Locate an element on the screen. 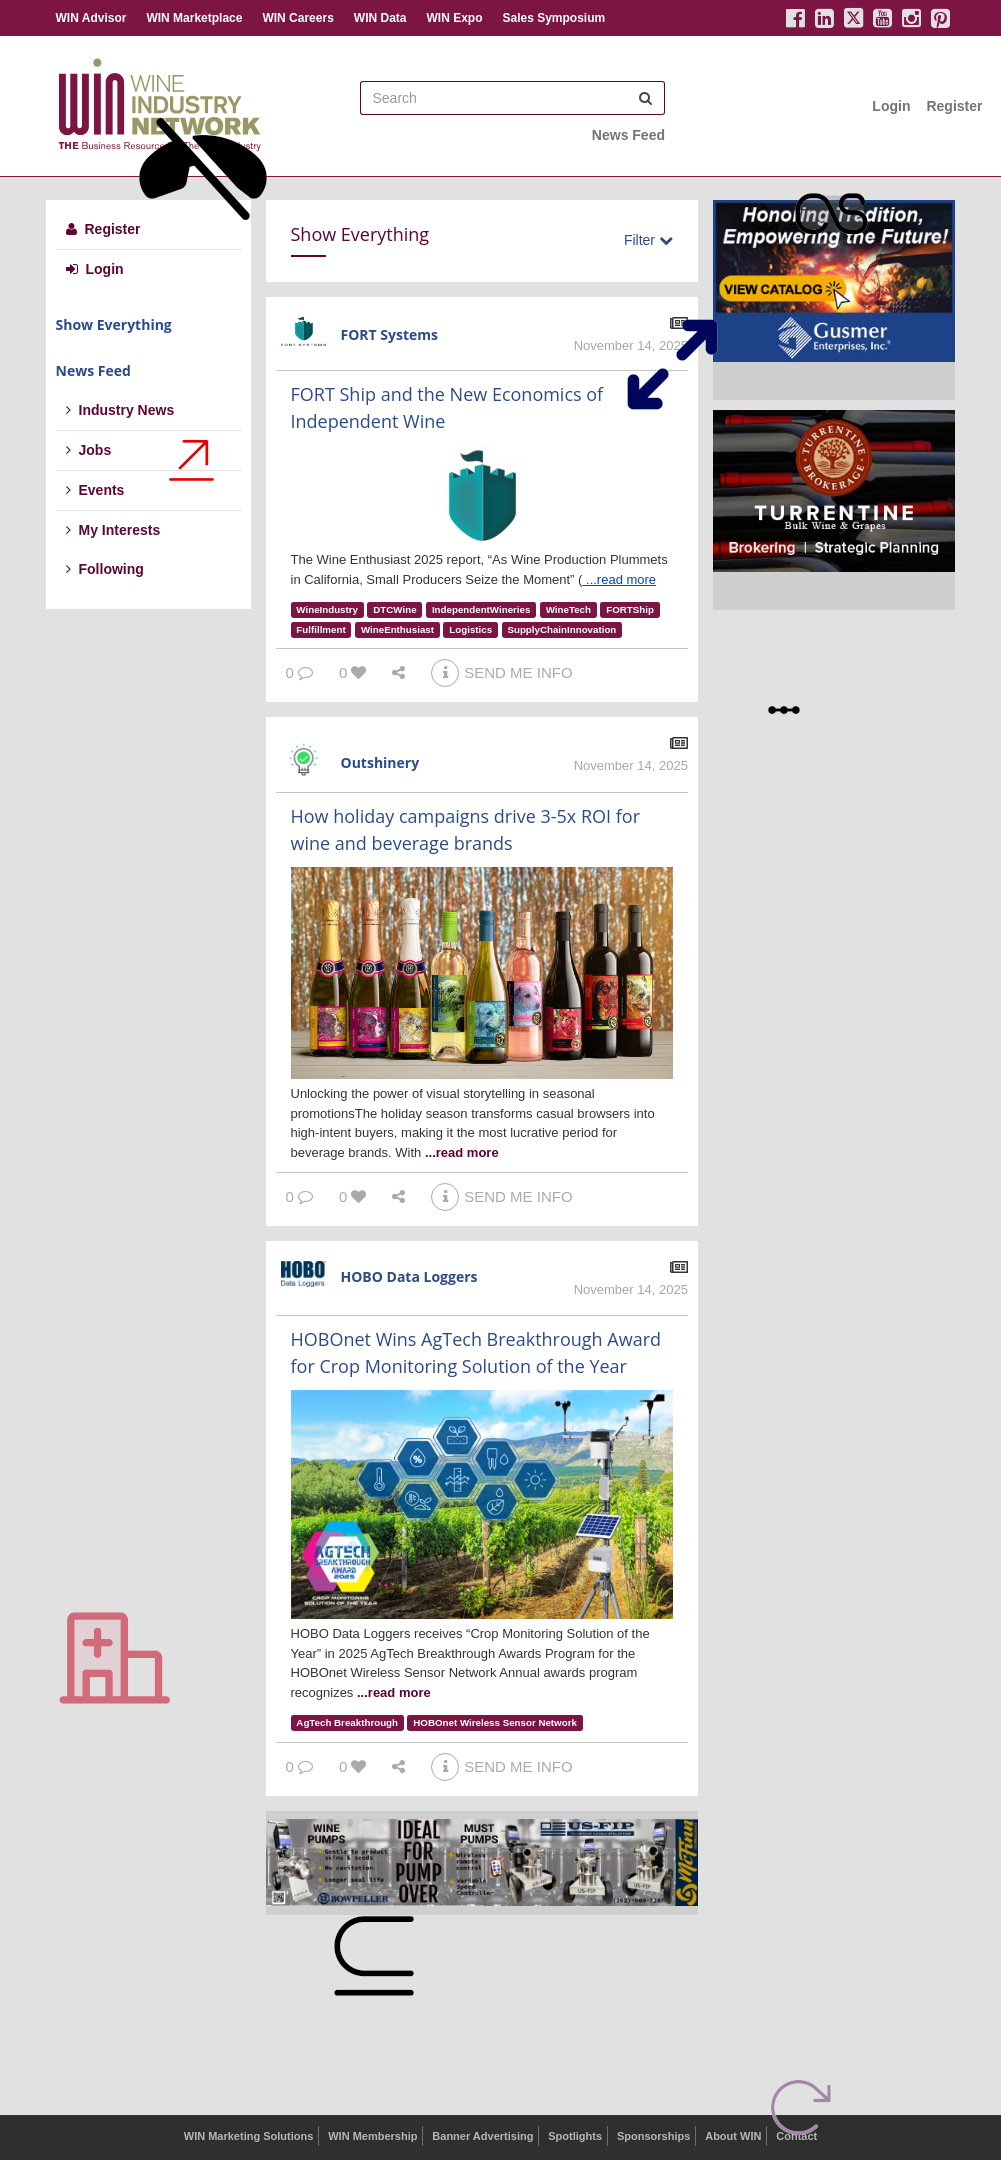 The image size is (1001, 2160). connect to Last.fm account is located at coordinates (831, 212).